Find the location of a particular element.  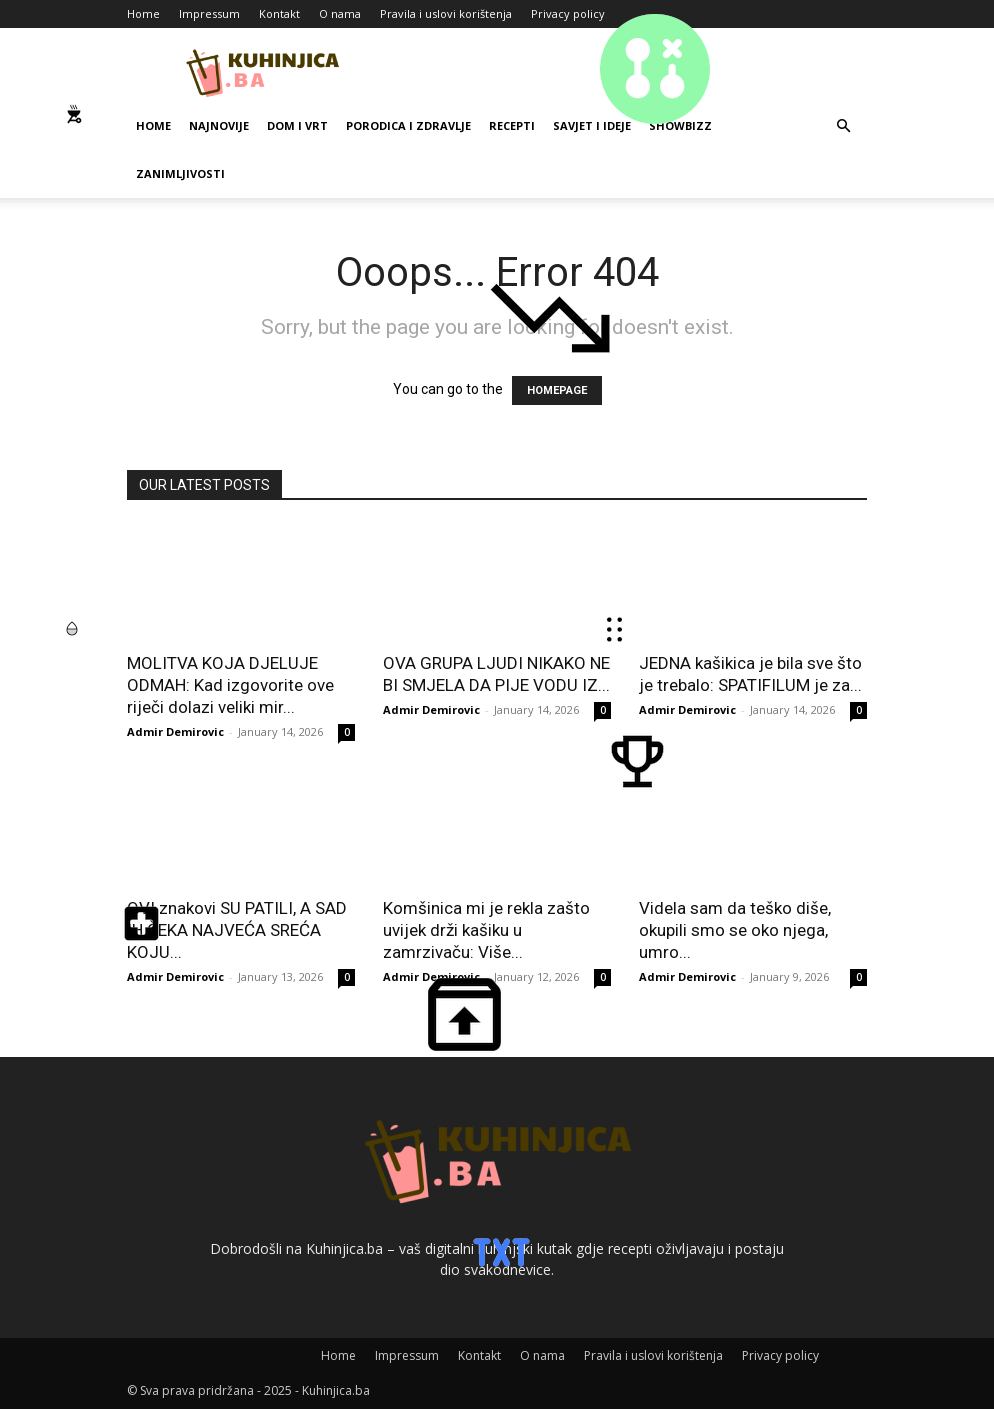

adjust humidity or moisture level is located at coordinates (72, 629).